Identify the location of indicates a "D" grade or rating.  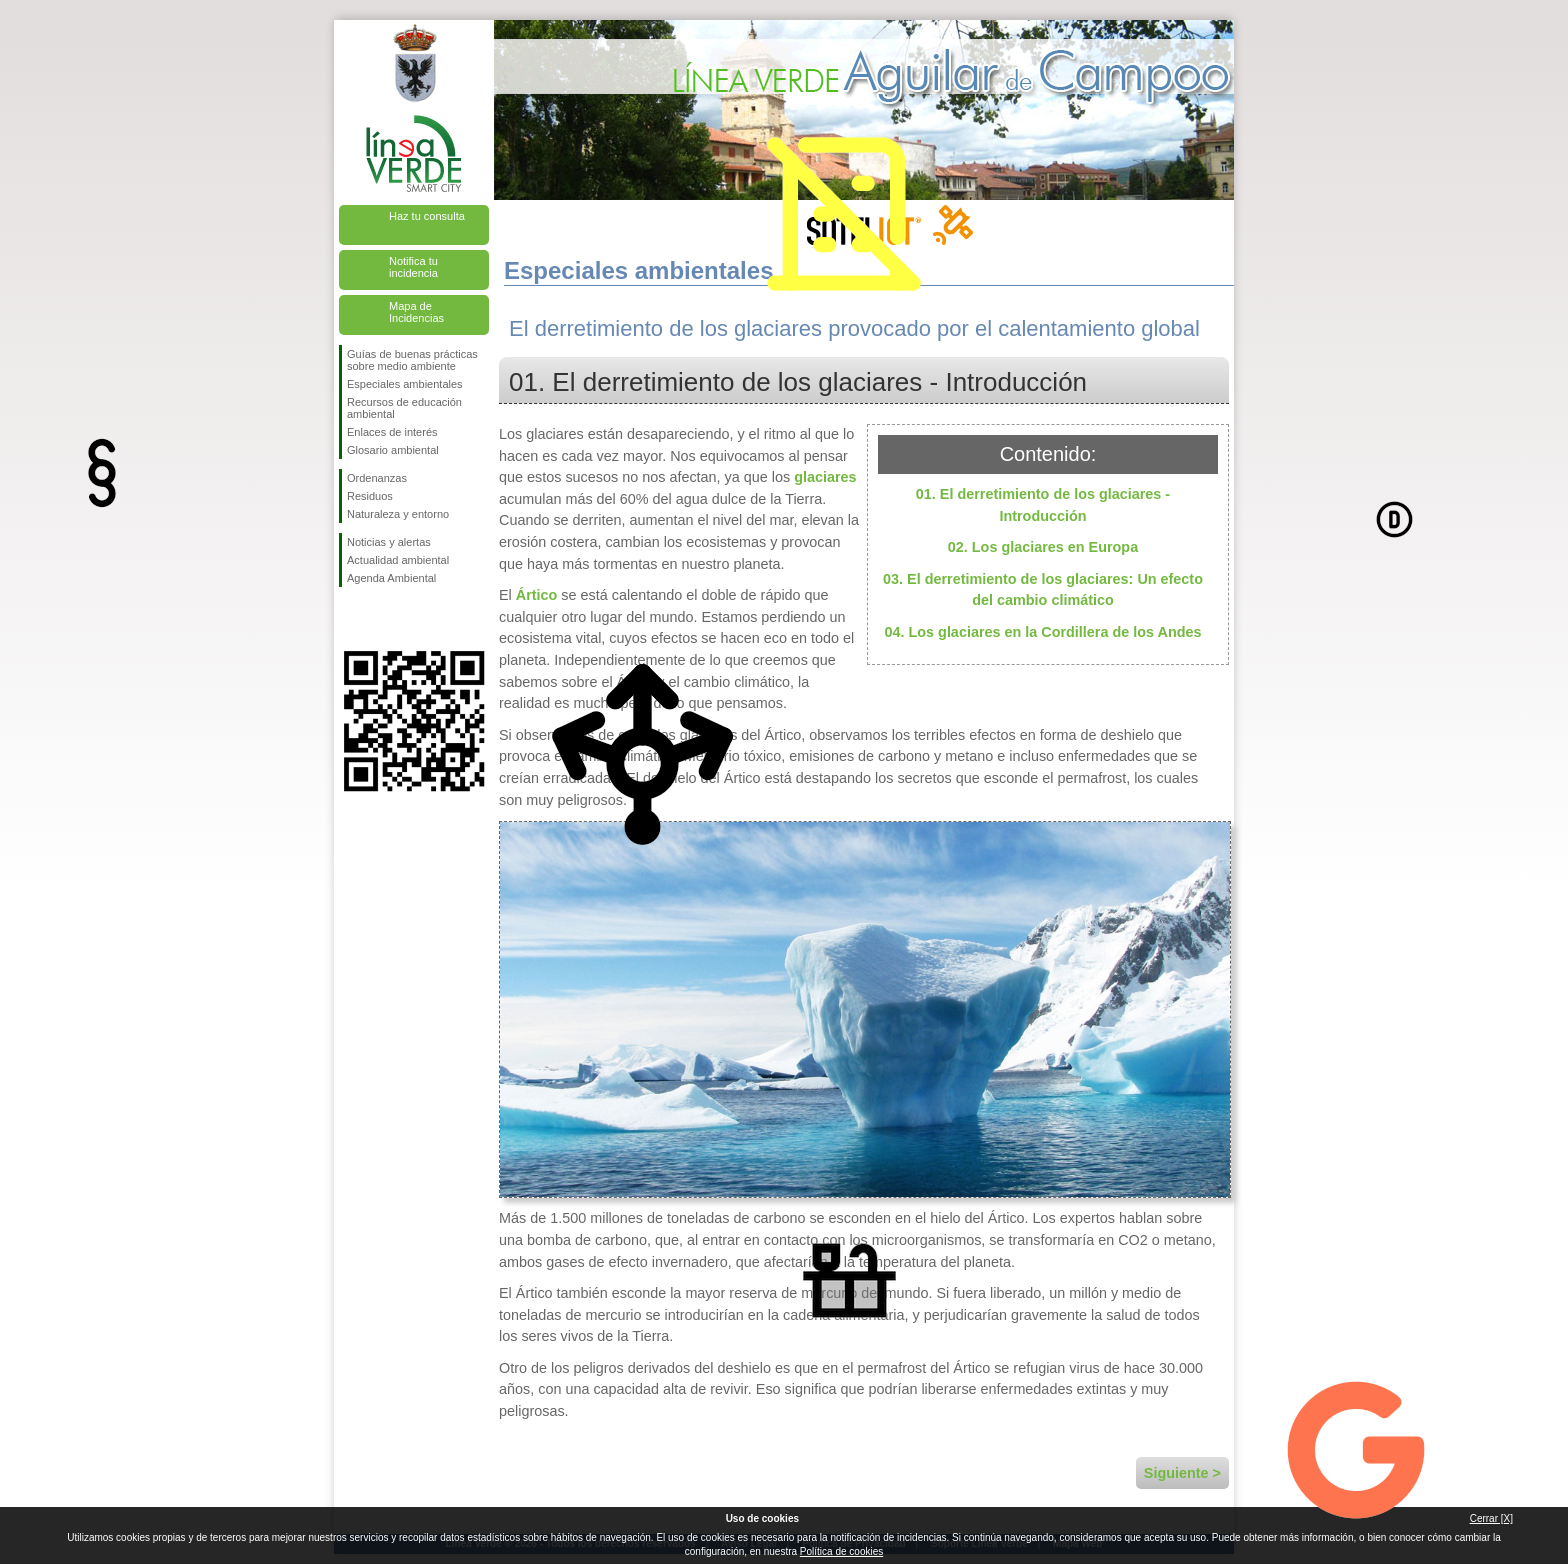
(1394, 519).